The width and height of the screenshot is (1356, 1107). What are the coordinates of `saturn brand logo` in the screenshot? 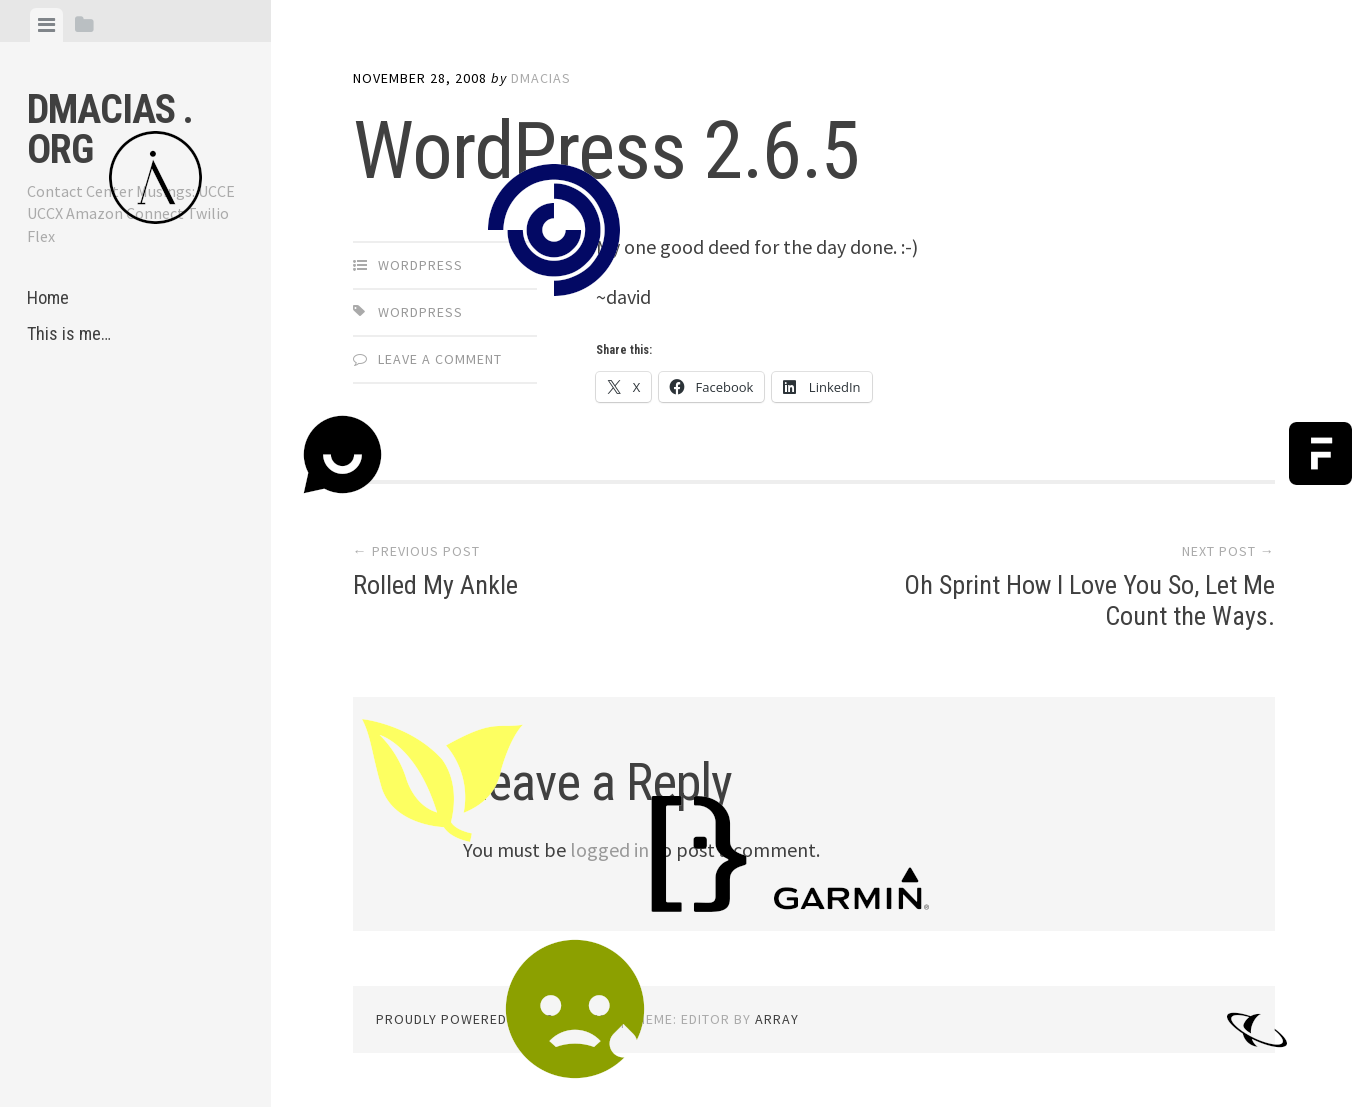 It's located at (1257, 1030).